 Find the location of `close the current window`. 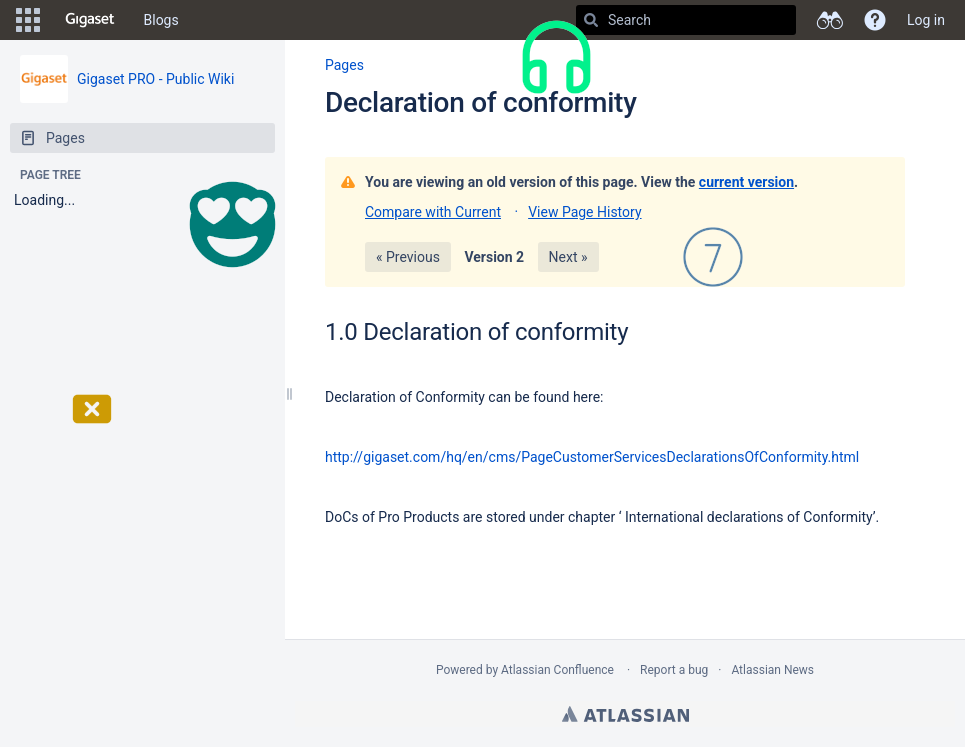

close the current window is located at coordinates (92, 409).